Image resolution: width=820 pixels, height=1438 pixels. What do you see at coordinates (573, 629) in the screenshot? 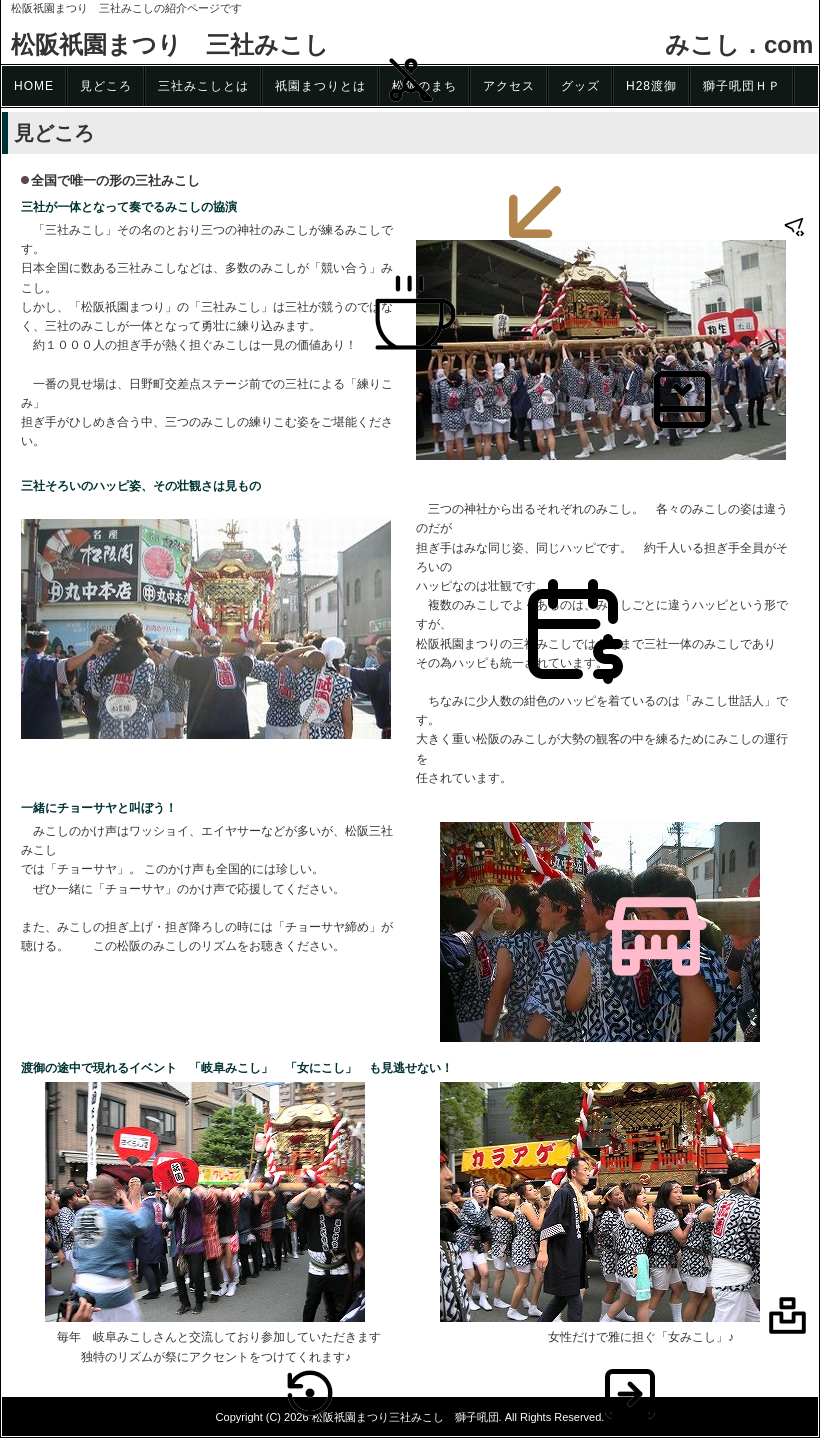
I see `view payment schedule or billing dates` at bounding box center [573, 629].